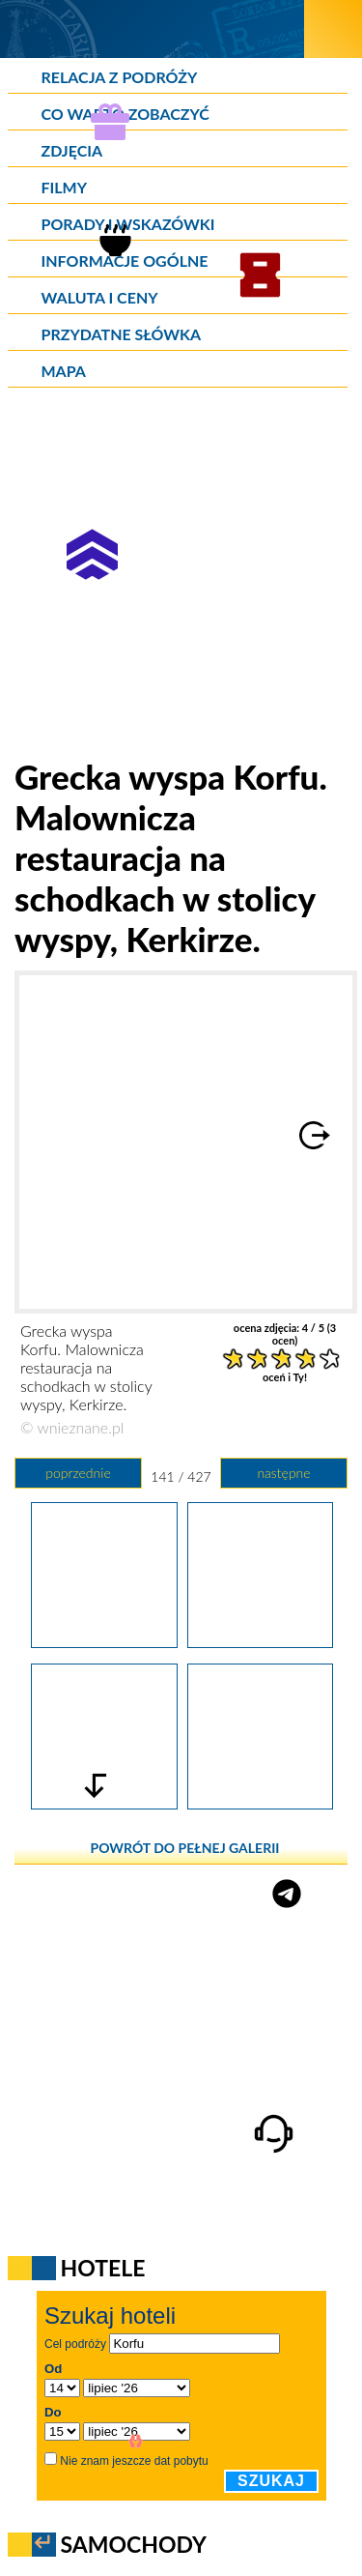  What do you see at coordinates (273, 2133) in the screenshot?
I see `contact customer support` at bounding box center [273, 2133].